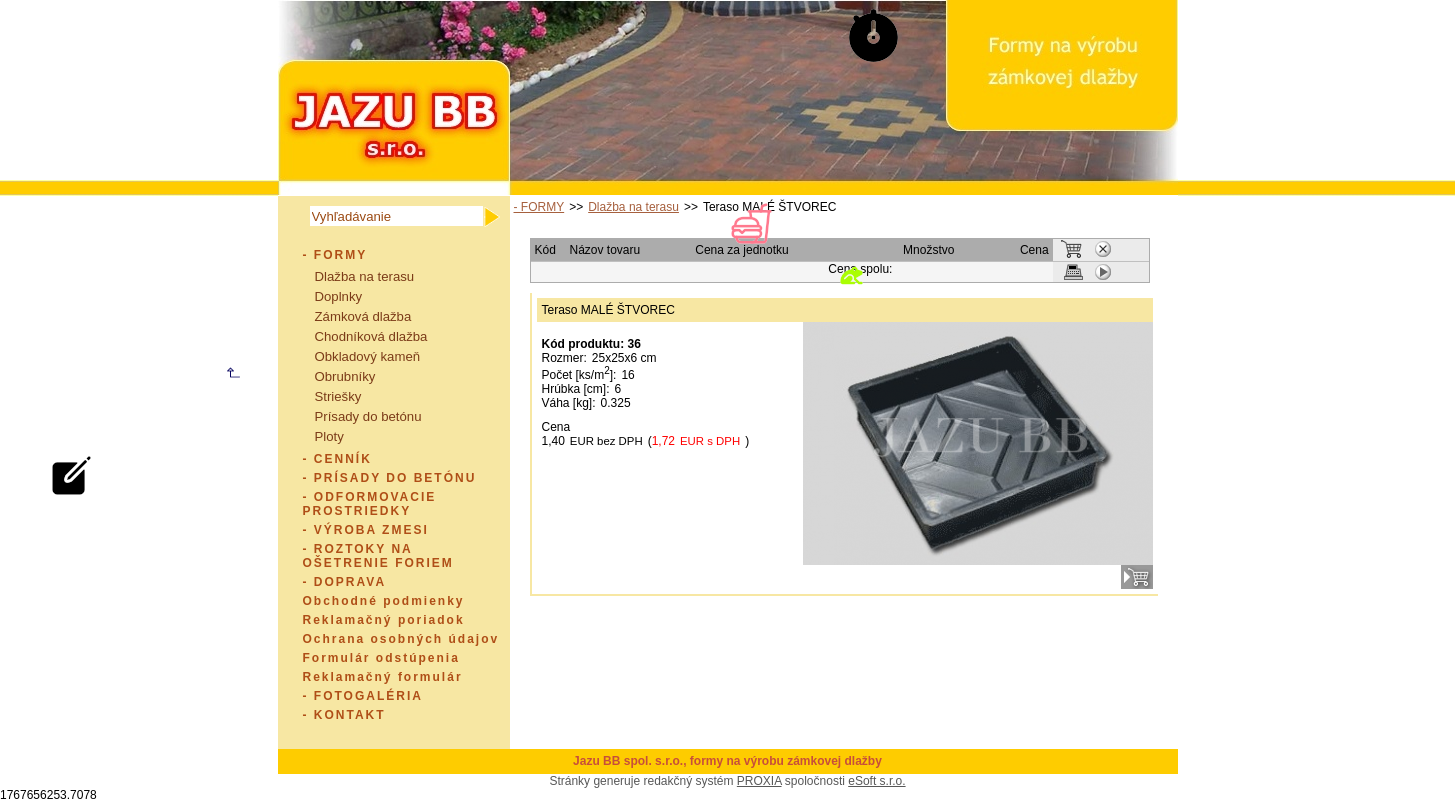 This screenshot has height=802, width=1455. What do you see at coordinates (873, 35) in the screenshot?
I see `start or stop a timer` at bounding box center [873, 35].